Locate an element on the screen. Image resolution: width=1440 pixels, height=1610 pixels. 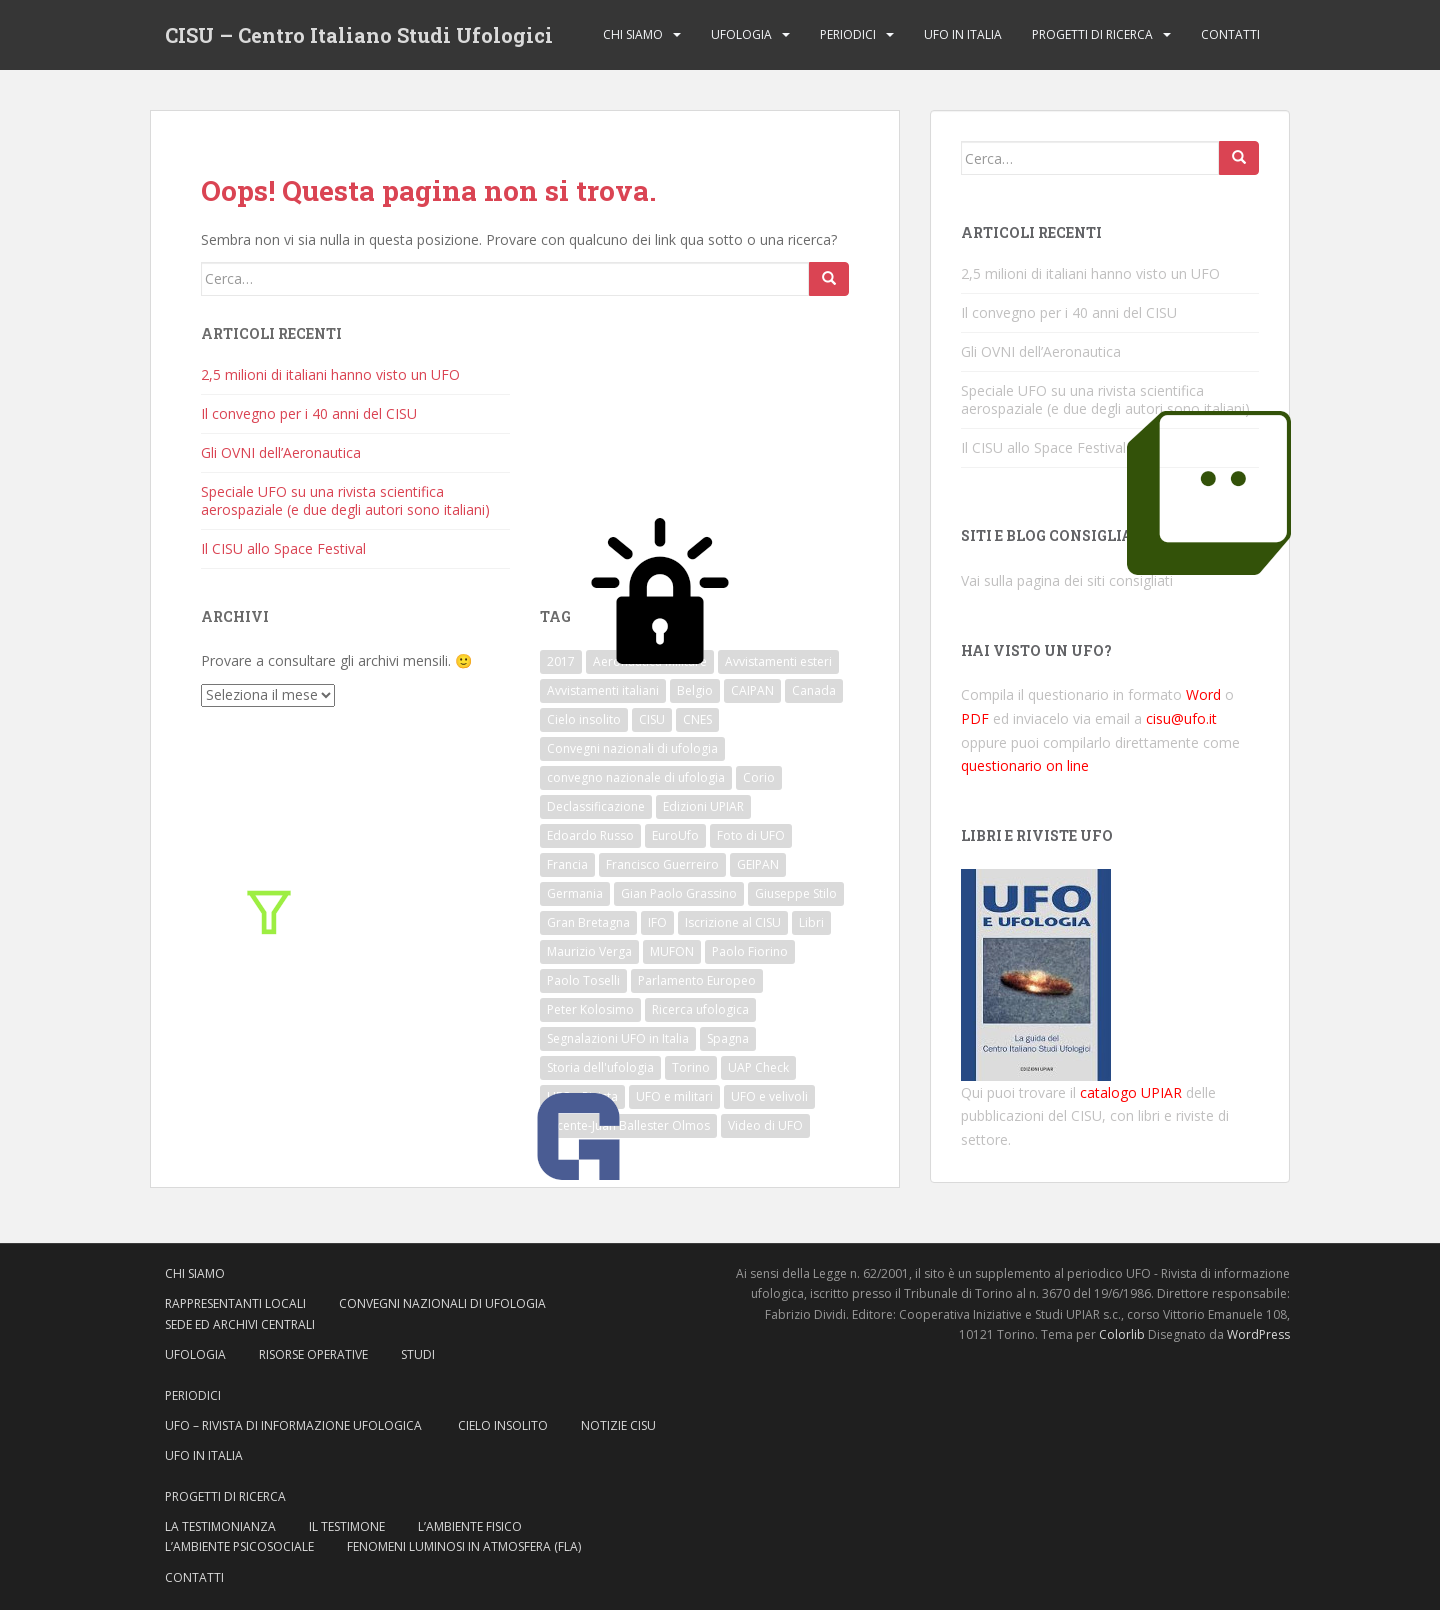
Grid.ai company logo is located at coordinates (578, 1136).